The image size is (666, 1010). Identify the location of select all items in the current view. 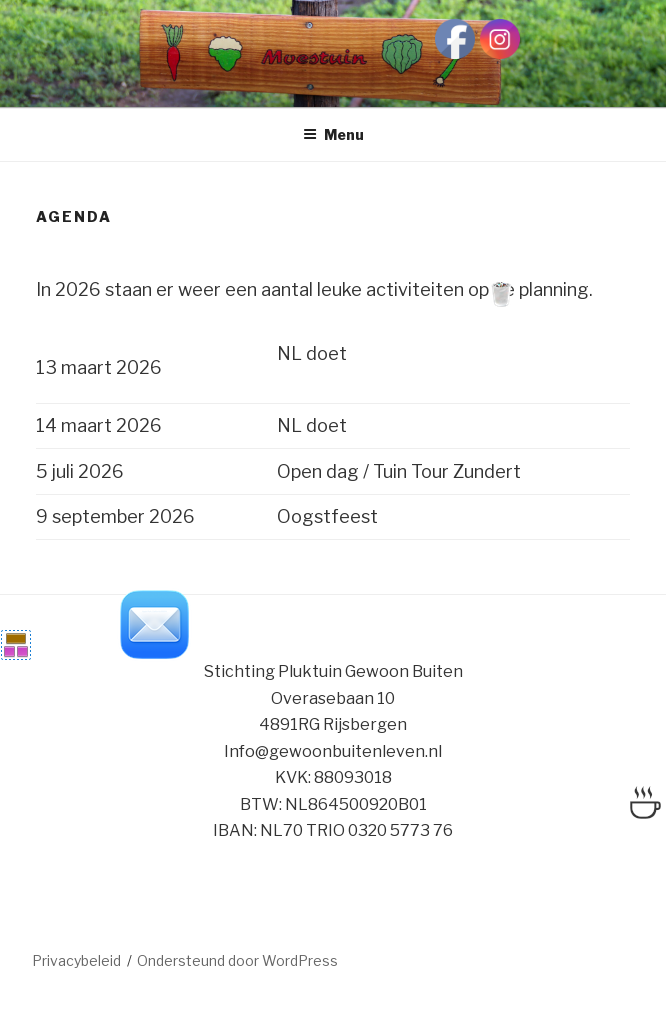
(16, 645).